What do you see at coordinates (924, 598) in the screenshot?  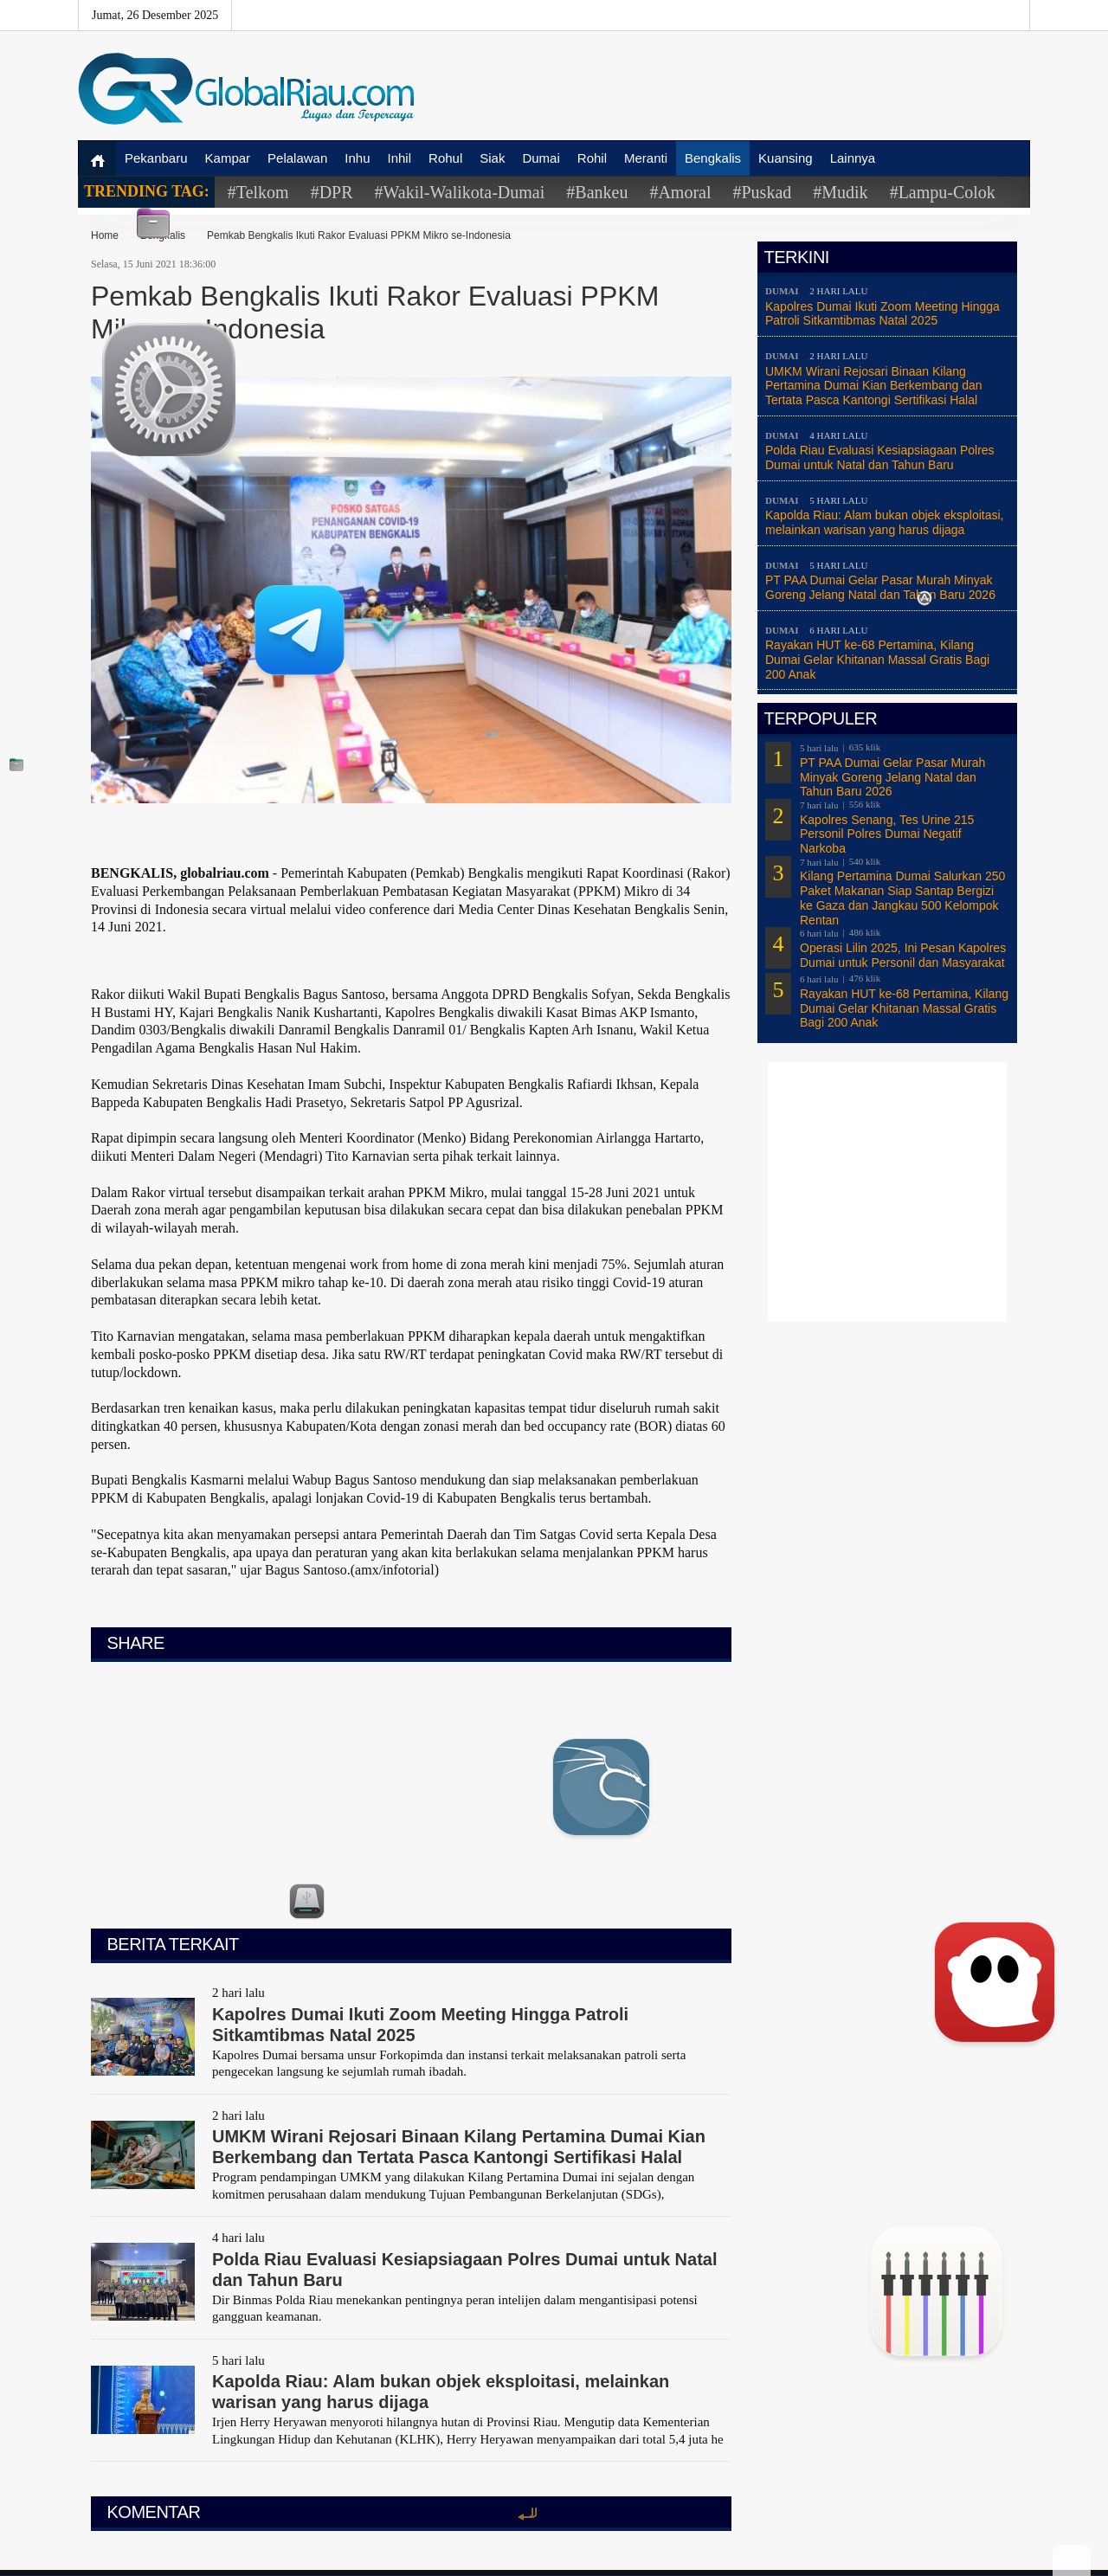 I see `check for available software updates` at bounding box center [924, 598].